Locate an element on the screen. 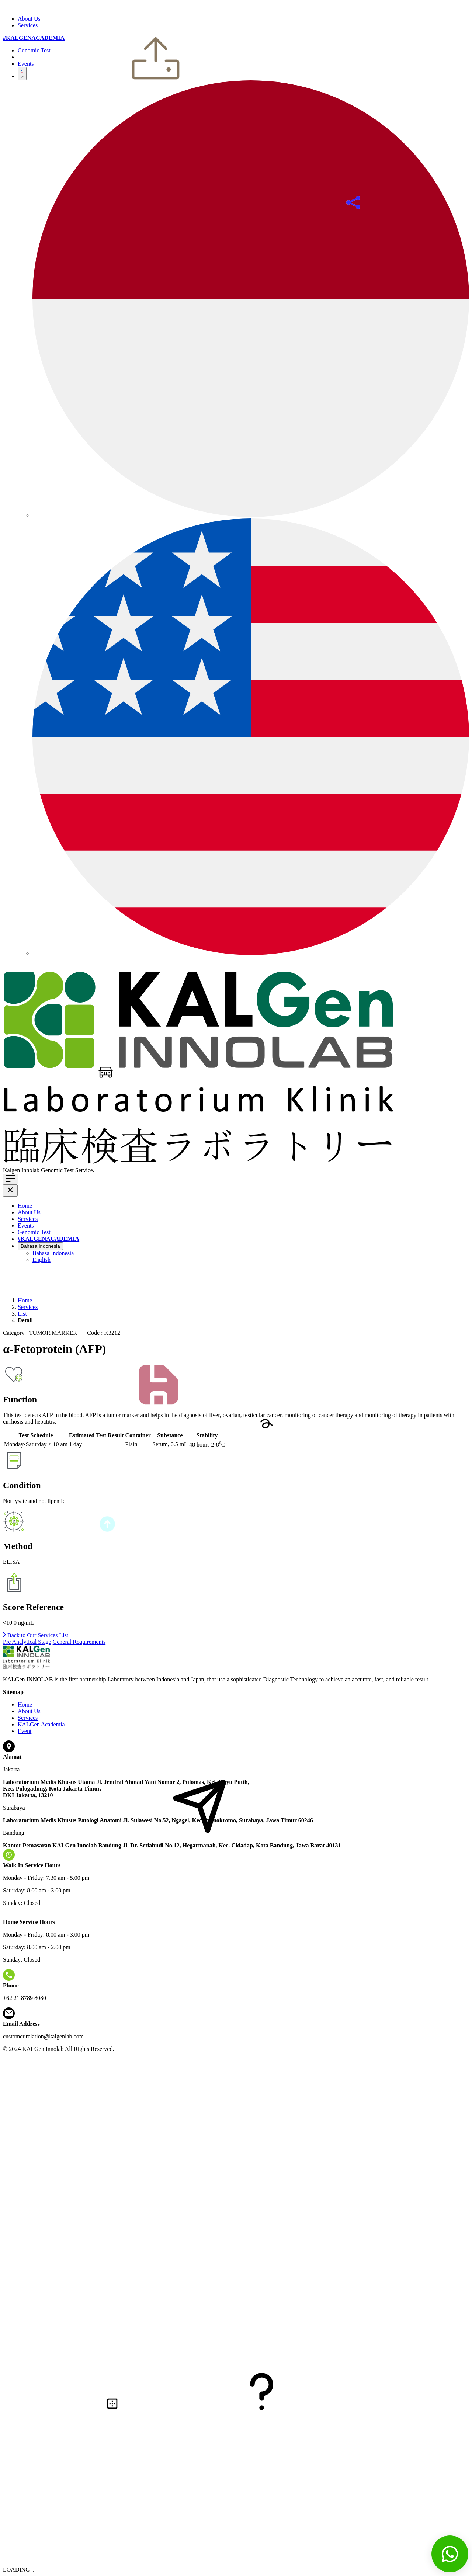  upload a file or document is located at coordinates (156, 61).